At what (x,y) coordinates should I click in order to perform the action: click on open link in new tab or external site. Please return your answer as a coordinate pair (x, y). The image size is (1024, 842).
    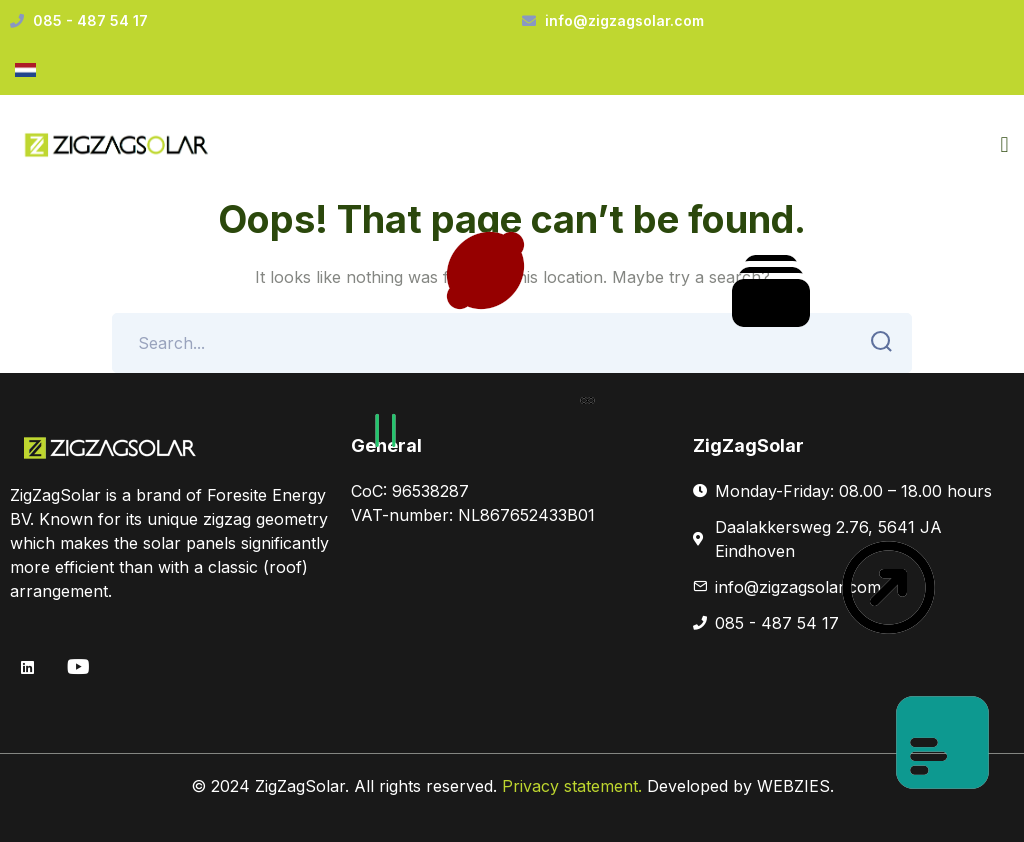
    Looking at the image, I should click on (888, 587).